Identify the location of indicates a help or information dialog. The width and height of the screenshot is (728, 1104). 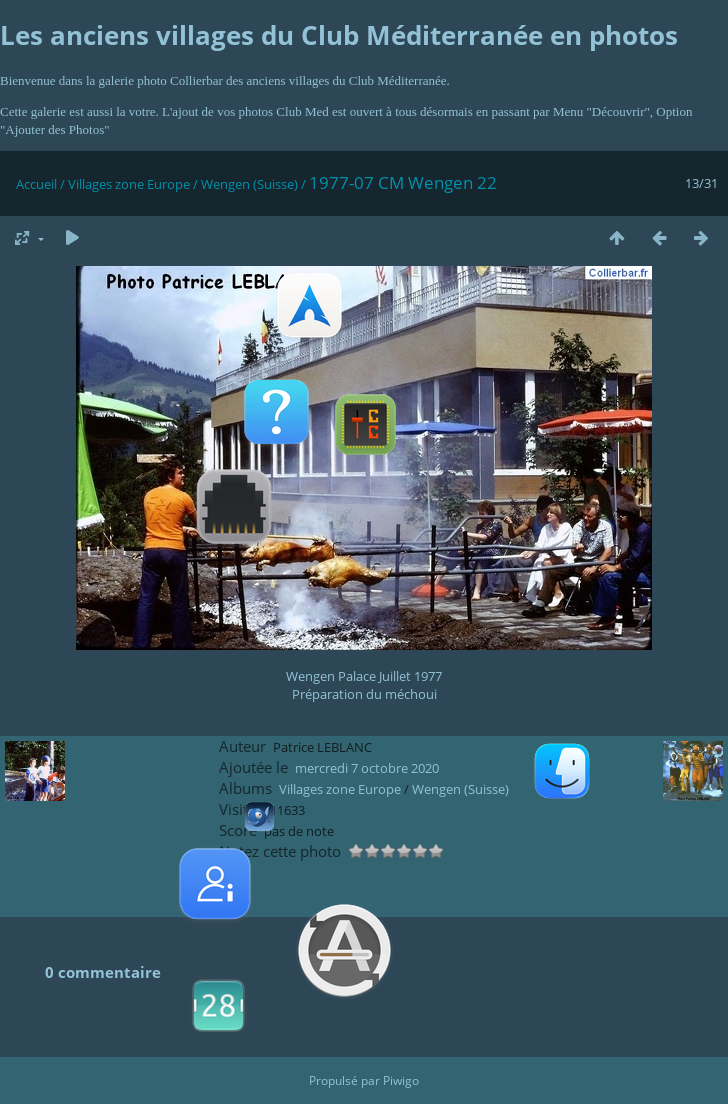
(276, 413).